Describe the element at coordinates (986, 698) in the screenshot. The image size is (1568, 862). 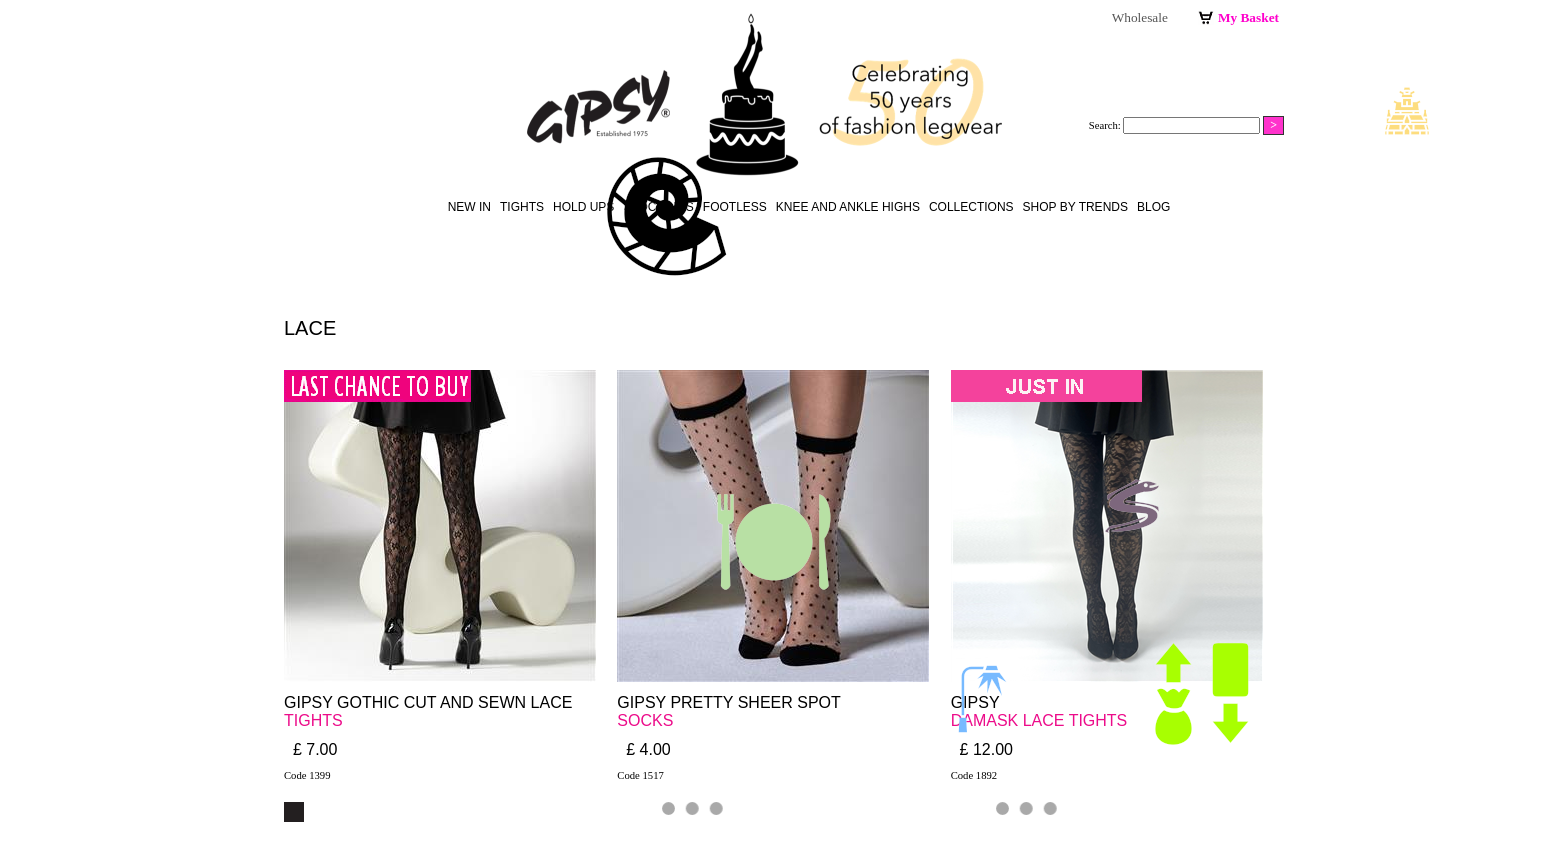
I see `toggle street lighting in a city simulation game` at that location.